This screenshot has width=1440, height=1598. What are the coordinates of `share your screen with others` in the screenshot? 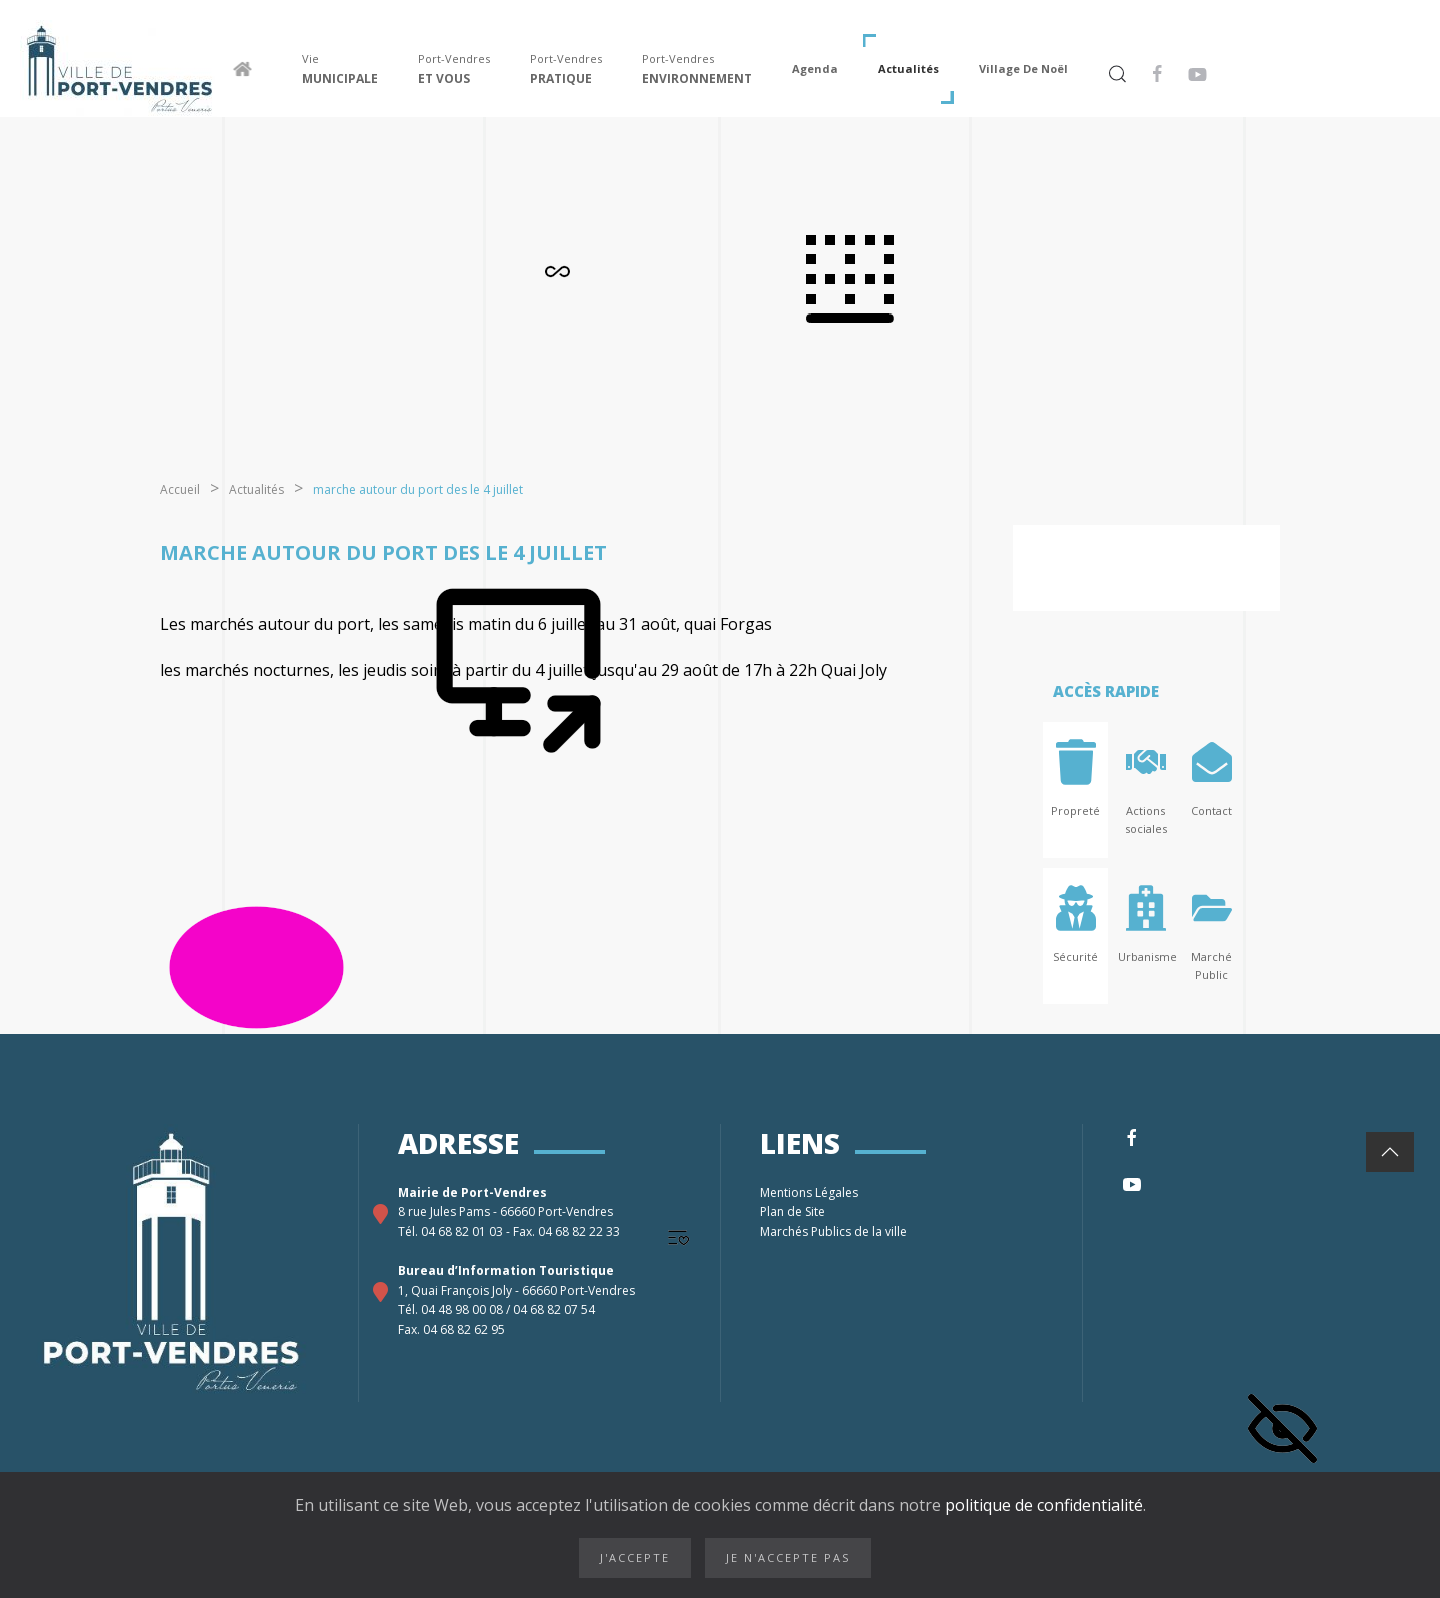 It's located at (518, 662).